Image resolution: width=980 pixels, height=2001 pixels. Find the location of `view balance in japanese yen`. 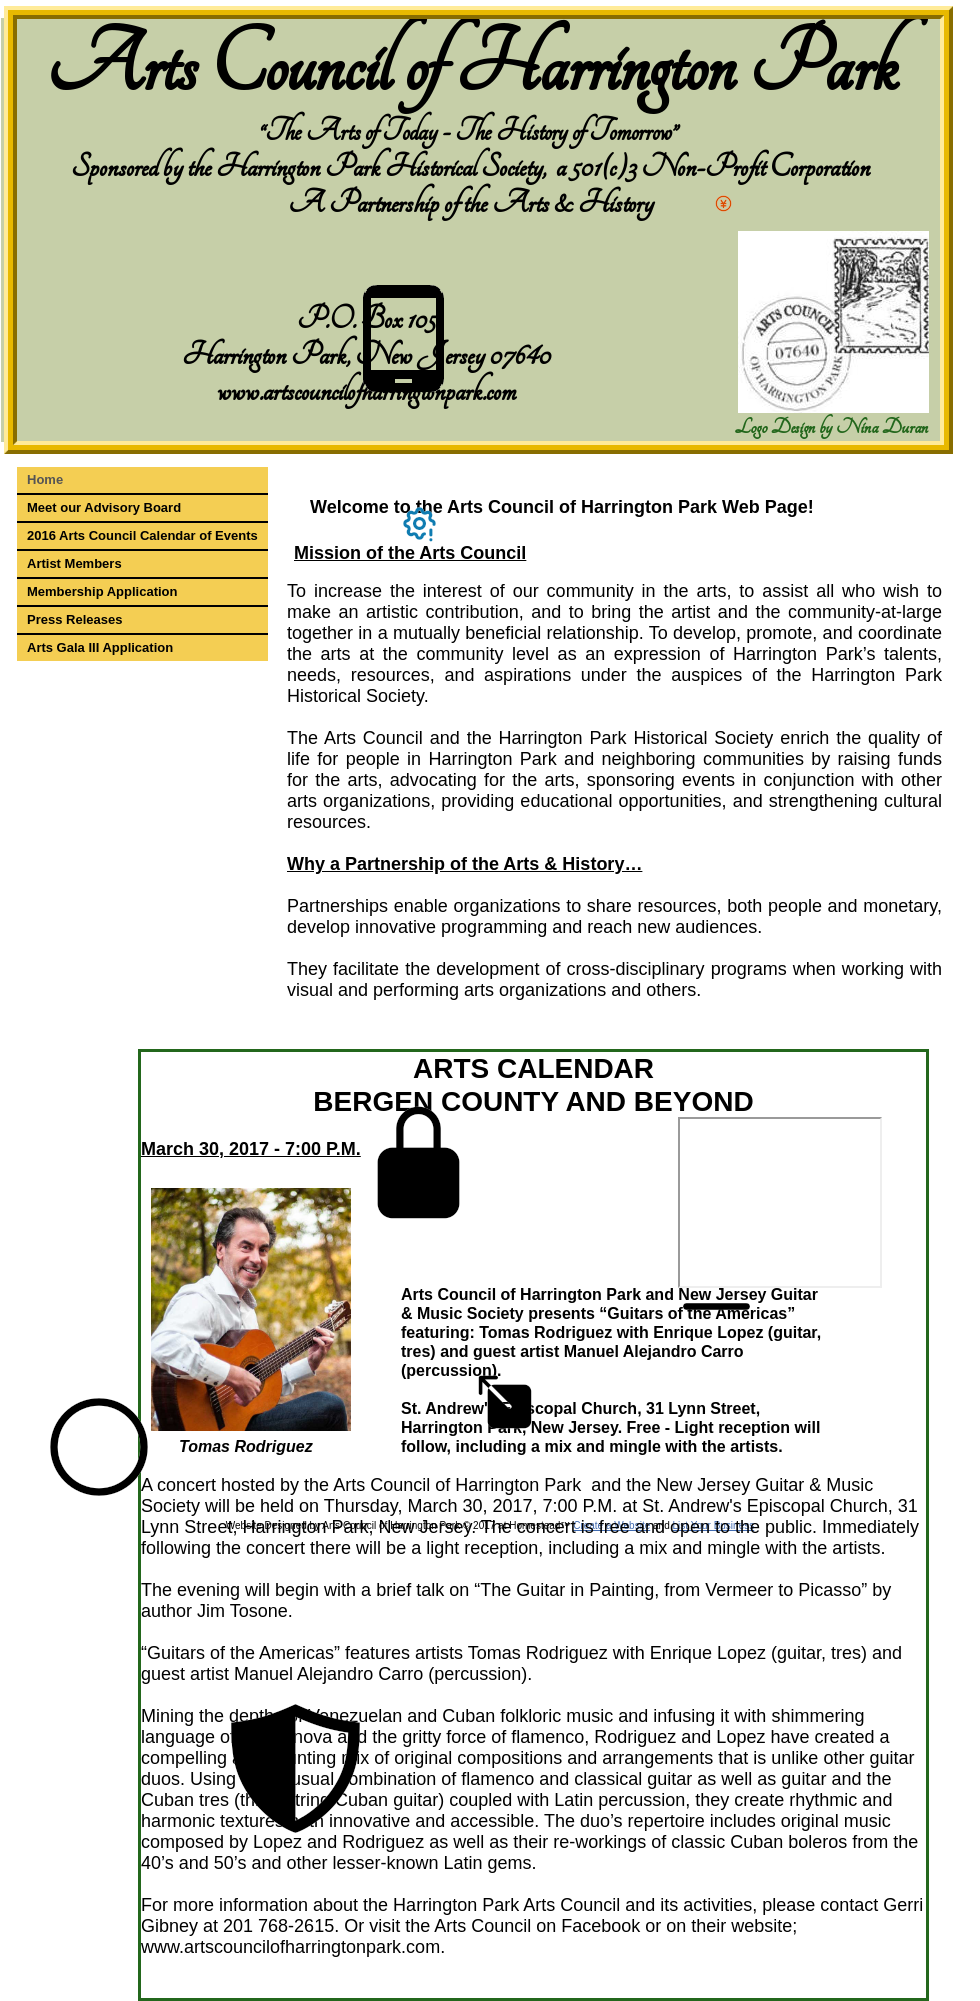

view balance in japanese yen is located at coordinates (723, 203).